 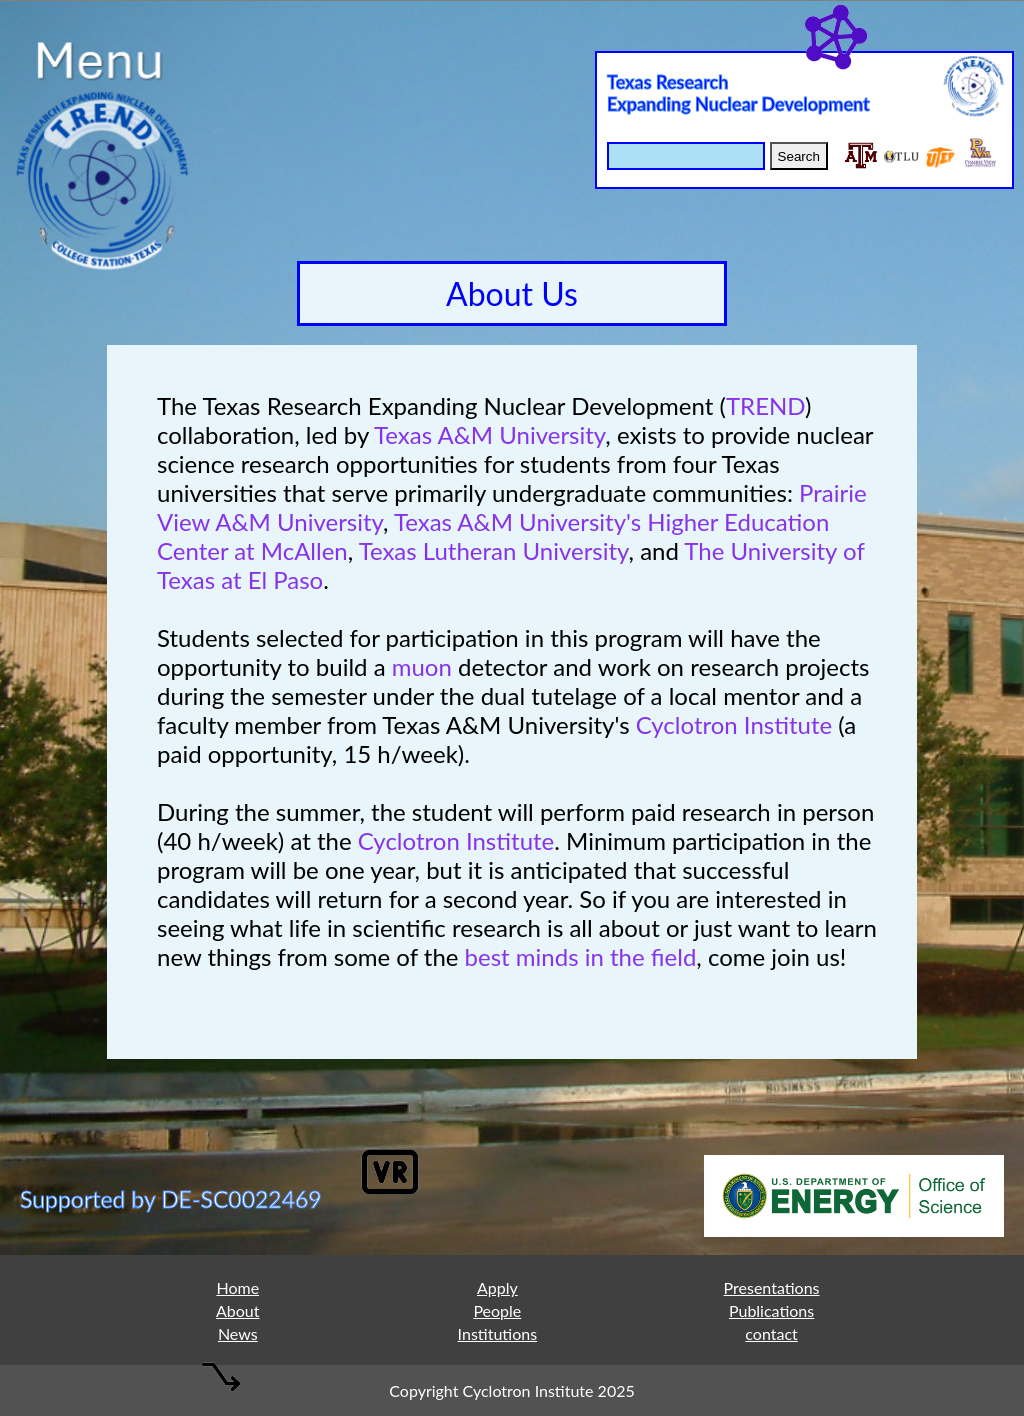 What do you see at coordinates (835, 37) in the screenshot?
I see `connect to the fediverse network` at bounding box center [835, 37].